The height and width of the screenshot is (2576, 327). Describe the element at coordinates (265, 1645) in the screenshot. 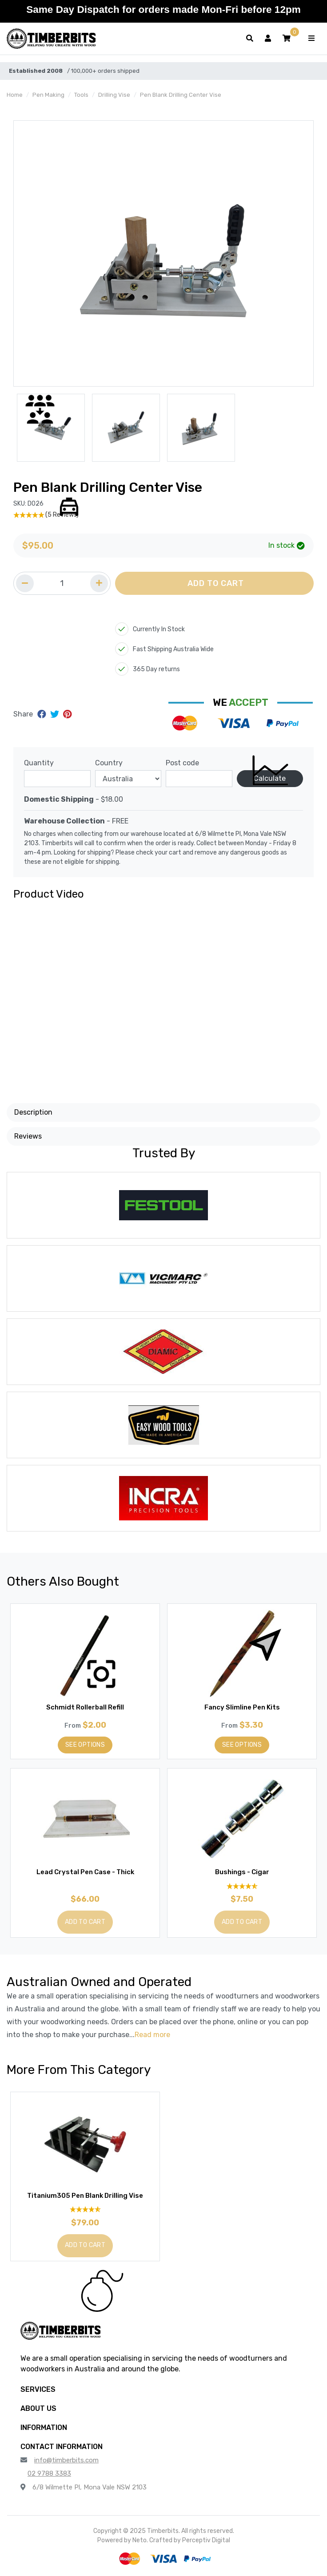

I see `access navigation or directions` at that location.